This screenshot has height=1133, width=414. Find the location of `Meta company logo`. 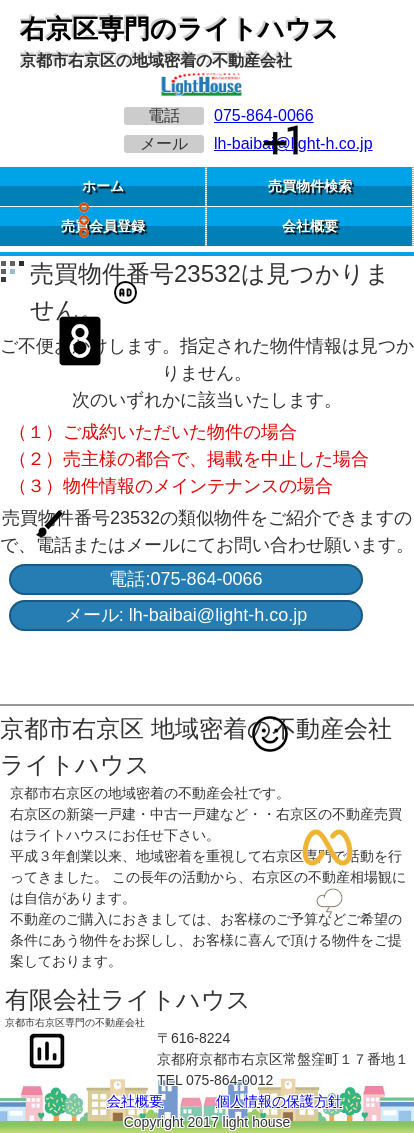

Meta company logo is located at coordinates (327, 847).